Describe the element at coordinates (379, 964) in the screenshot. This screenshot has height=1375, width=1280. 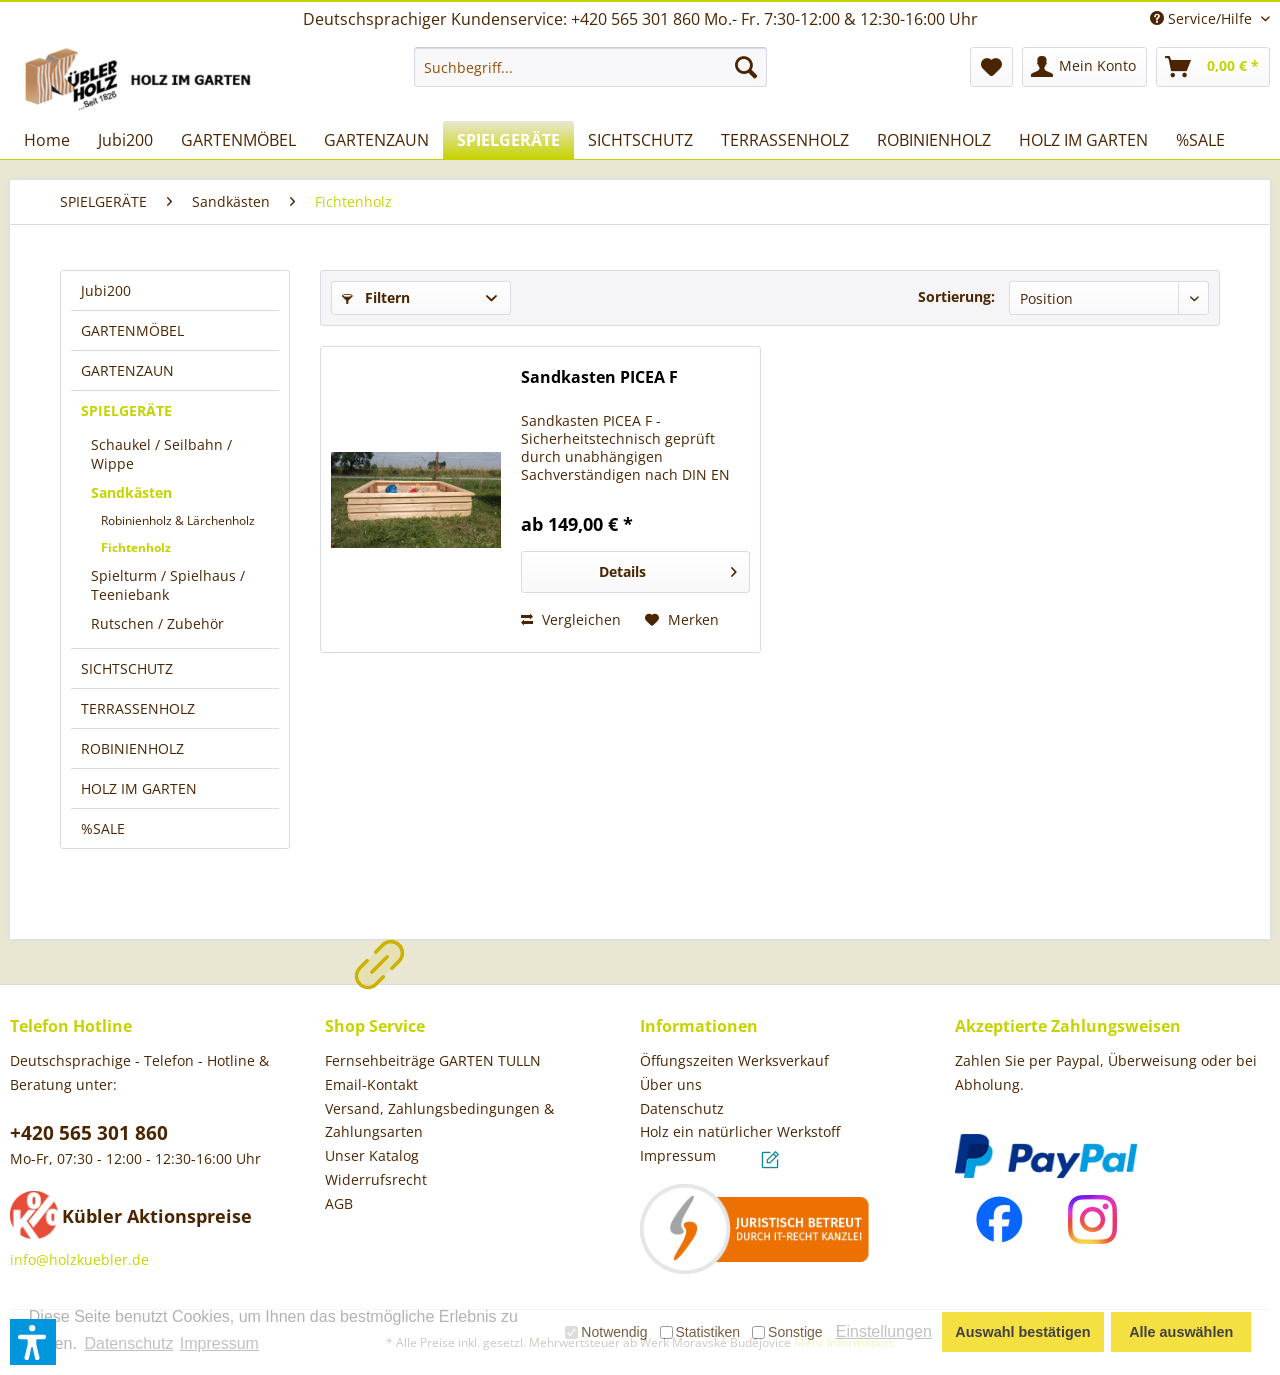
I see `copy link to clipboard` at that location.